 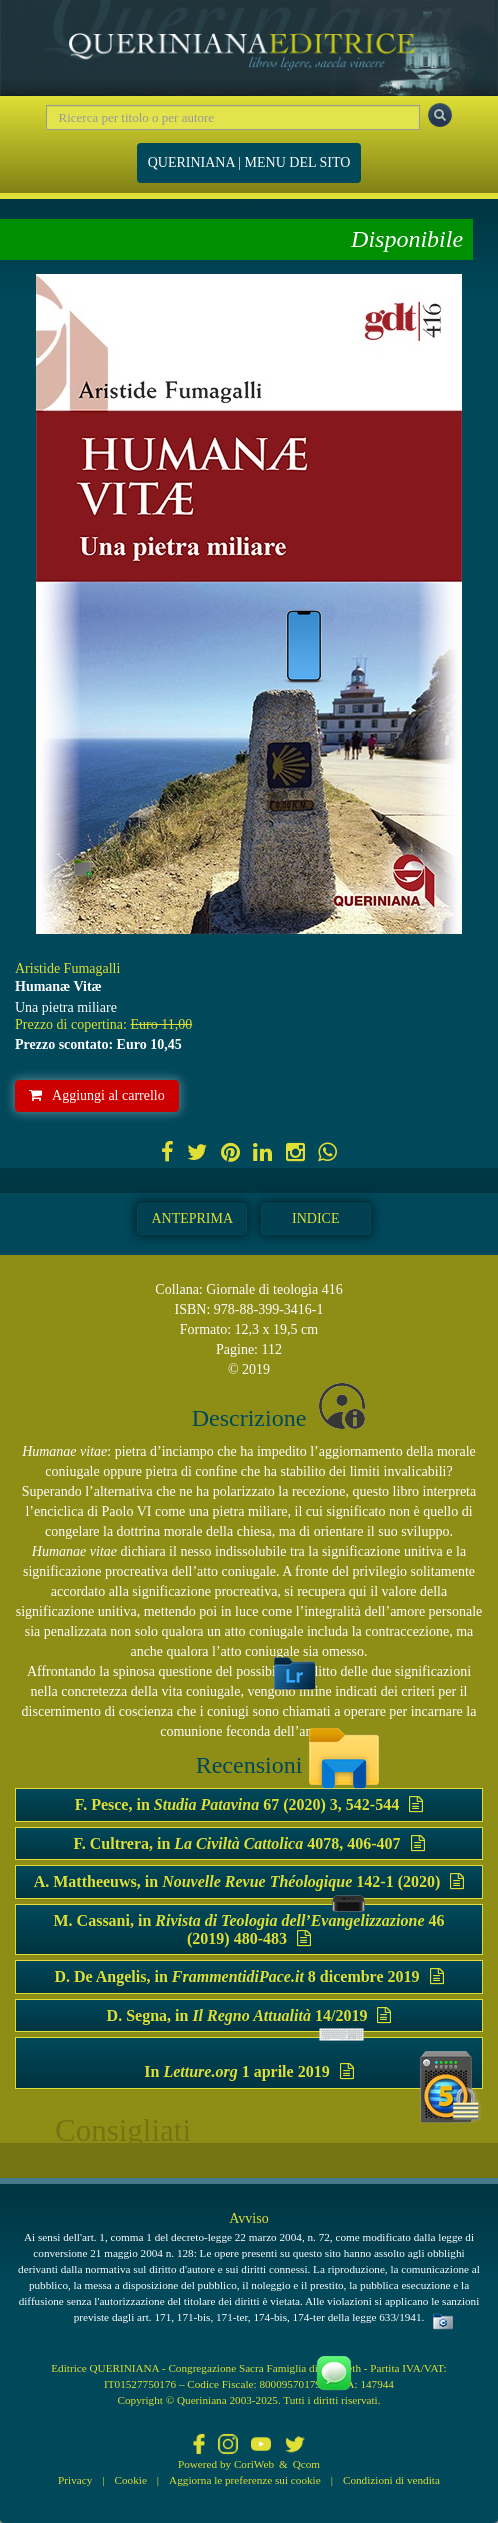 What do you see at coordinates (446, 2087) in the screenshot?
I see `locked RAID 5 storage array` at bounding box center [446, 2087].